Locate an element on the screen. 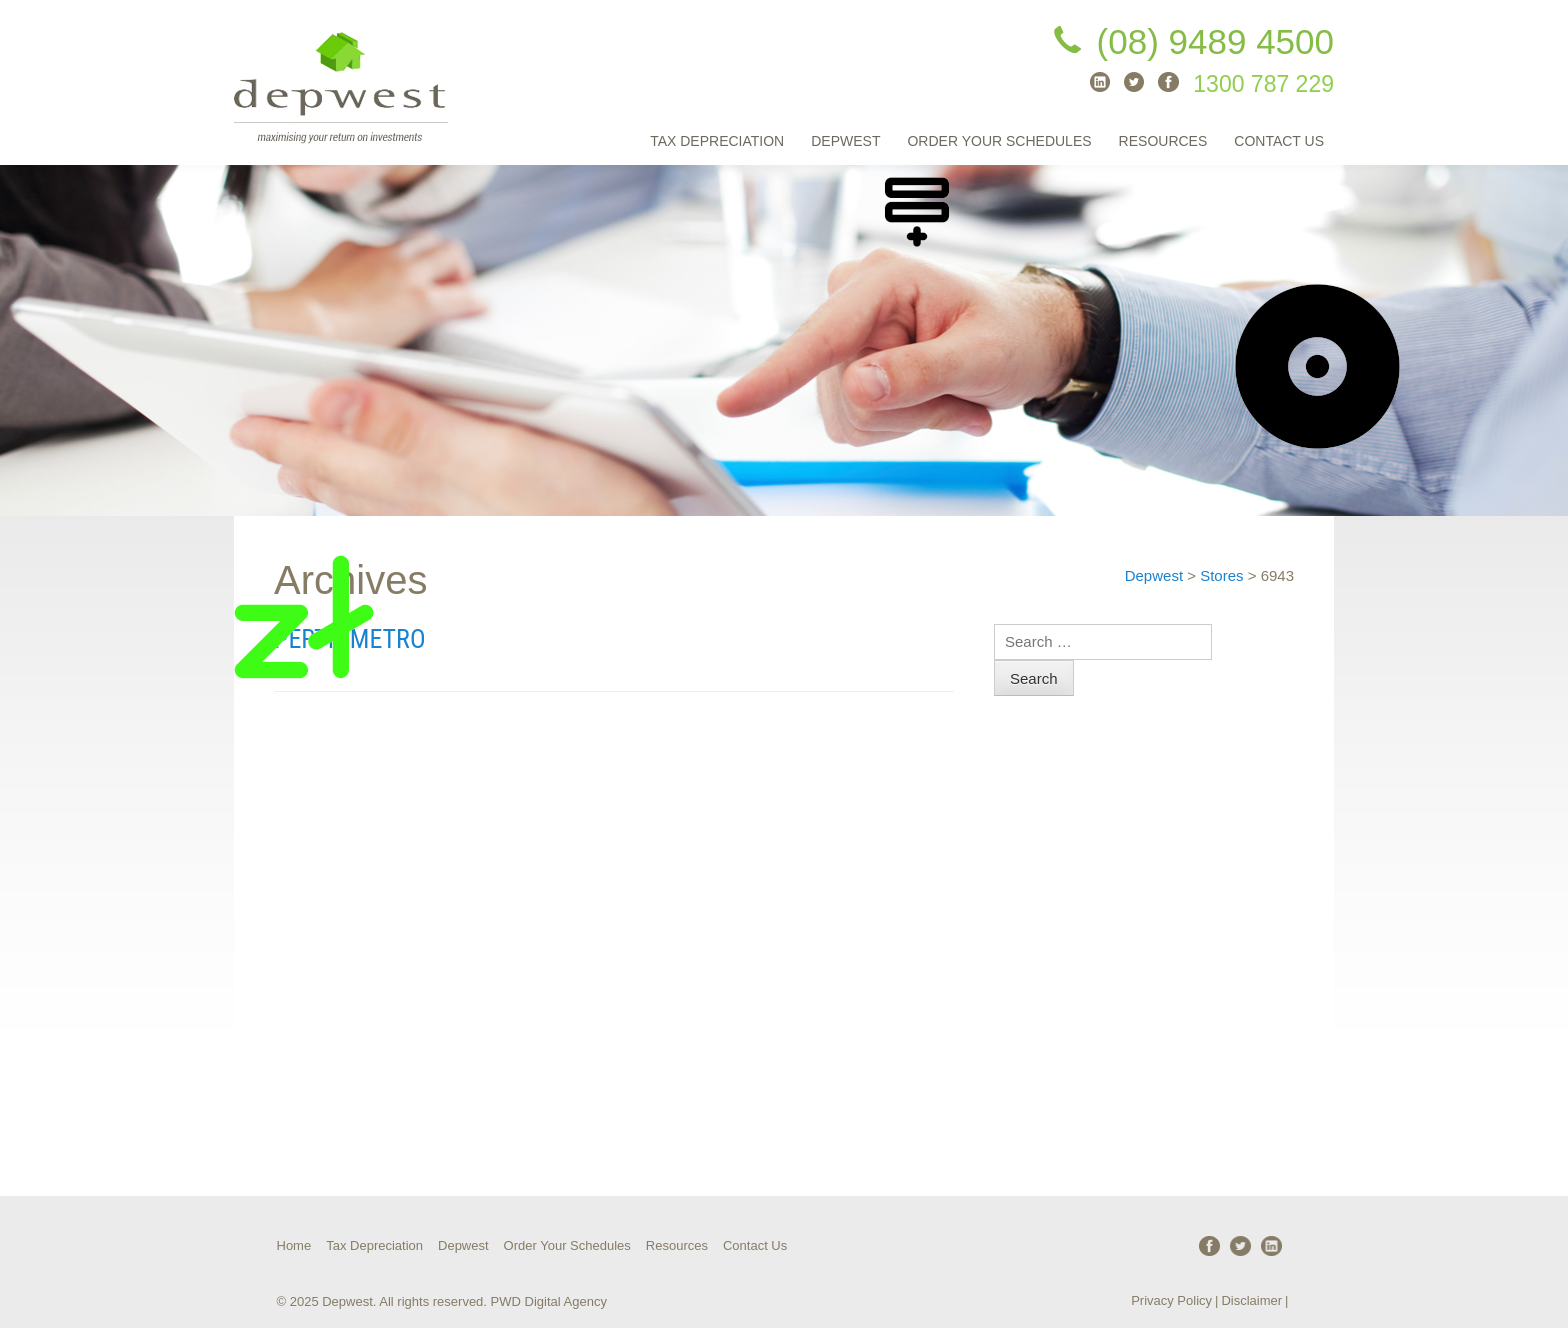 The image size is (1568, 1328). indicates price or amount in Polish złoty is located at coordinates (300, 621).